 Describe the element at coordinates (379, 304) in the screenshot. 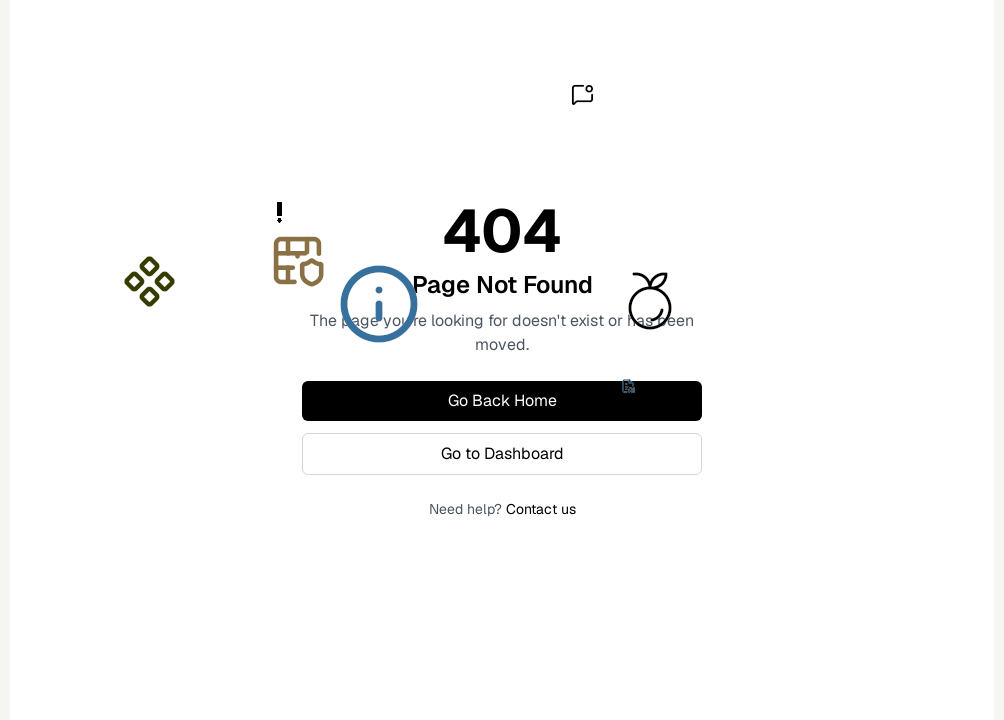

I see `view more information or details` at that location.